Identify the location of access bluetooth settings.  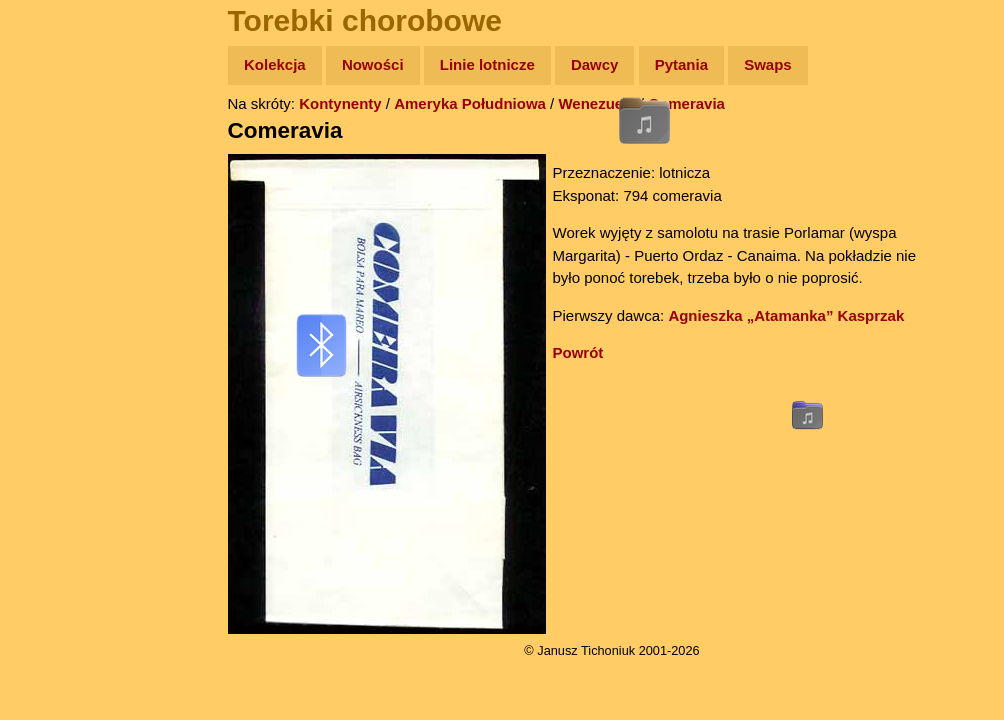
(321, 345).